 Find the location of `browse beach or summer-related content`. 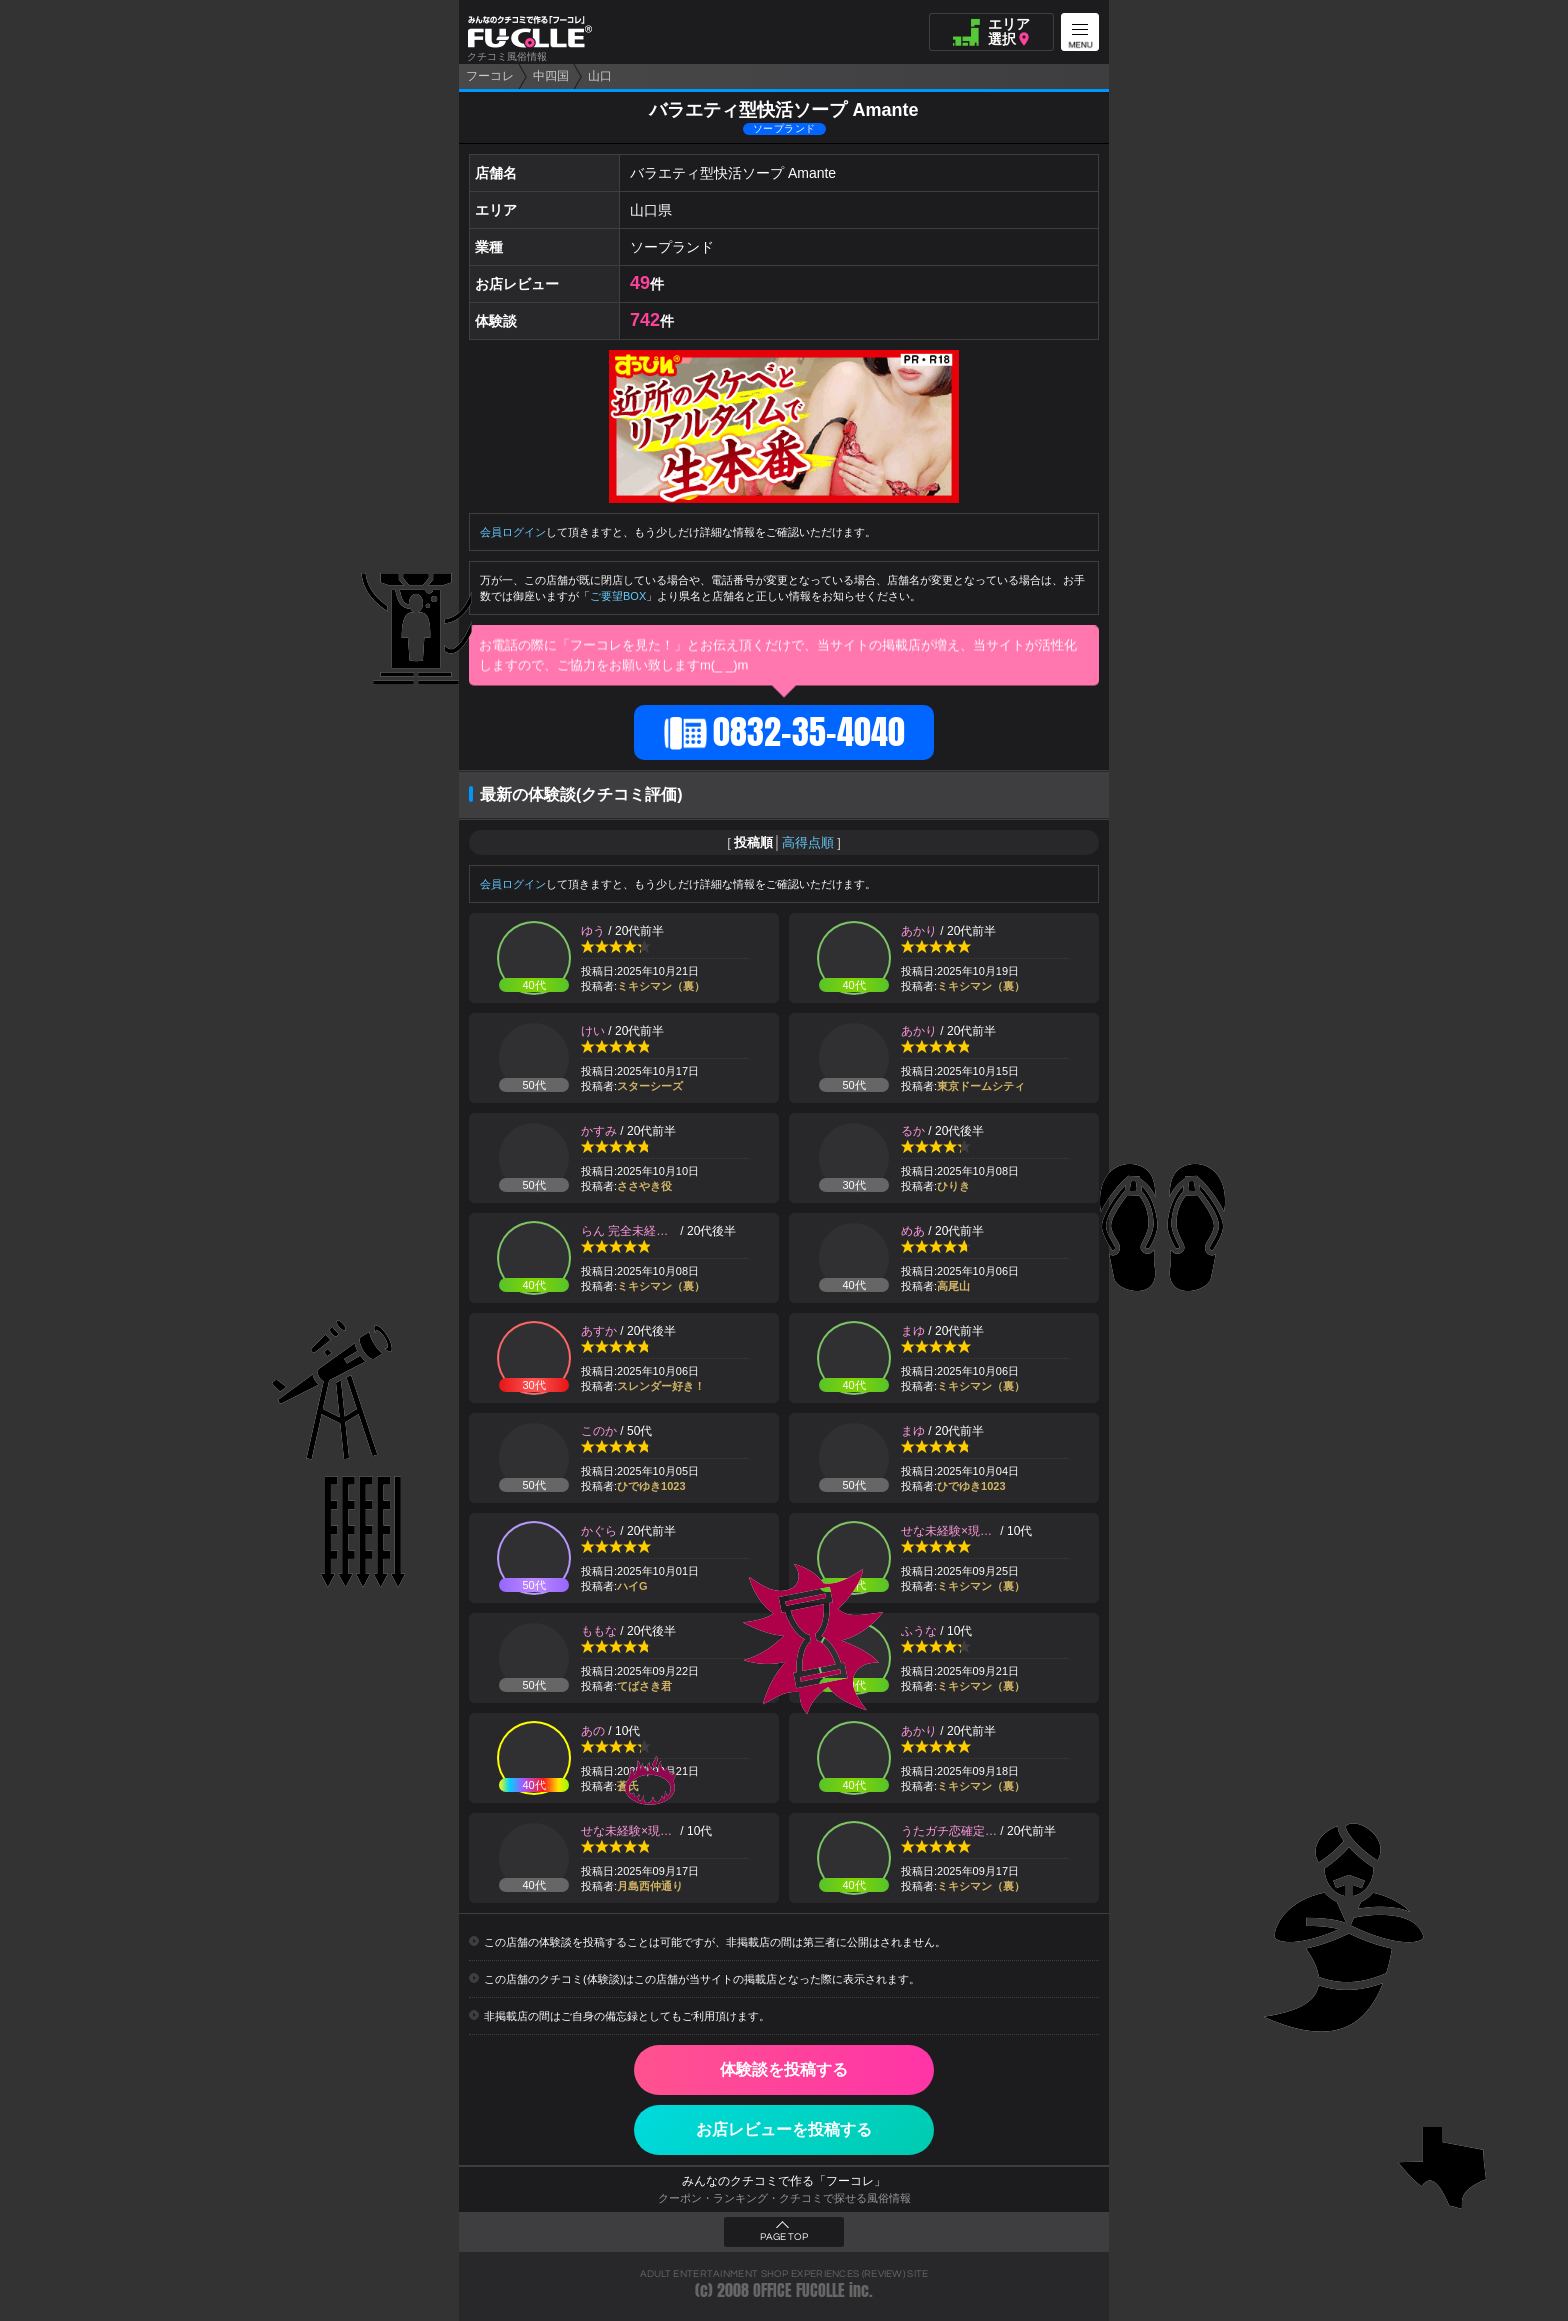

browse beach or summer-related content is located at coordinates (1162, 1227).